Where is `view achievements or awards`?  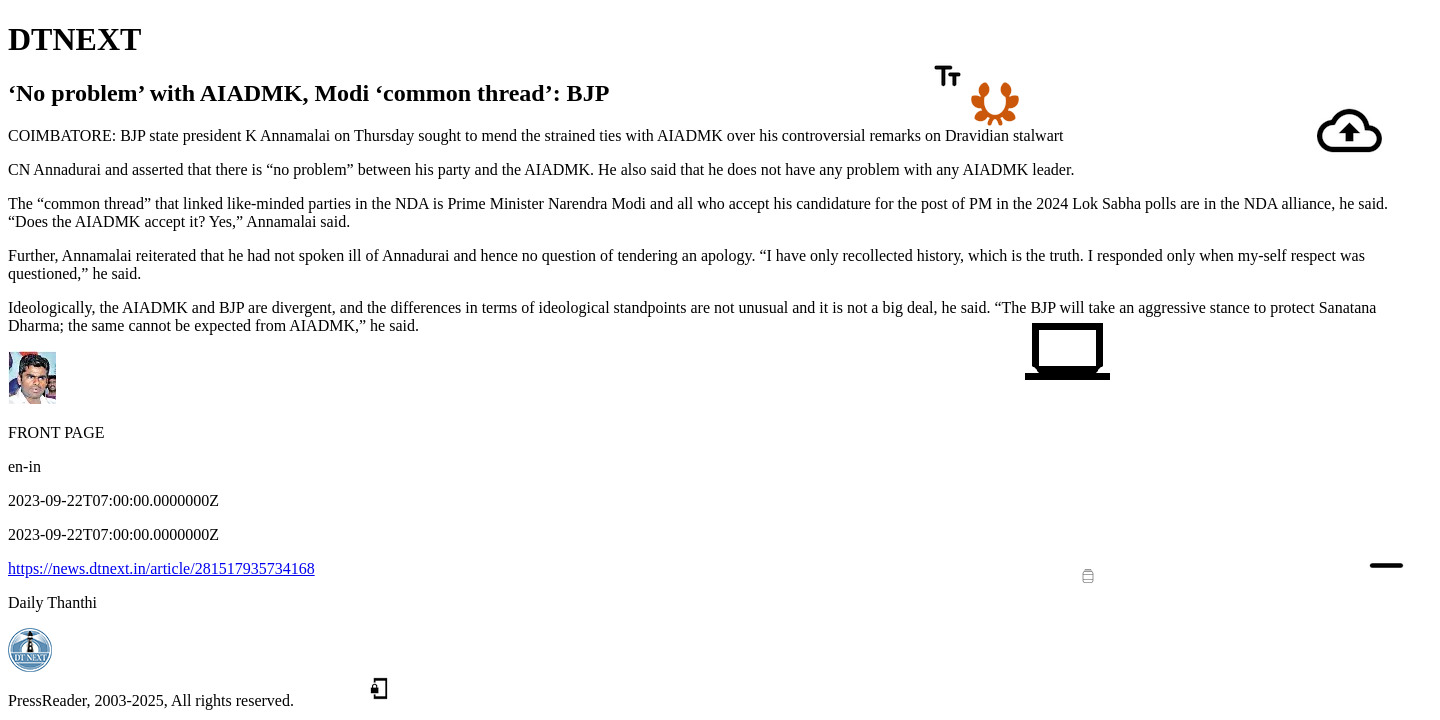 view achievements or awards is located at coordinates (995, 104).